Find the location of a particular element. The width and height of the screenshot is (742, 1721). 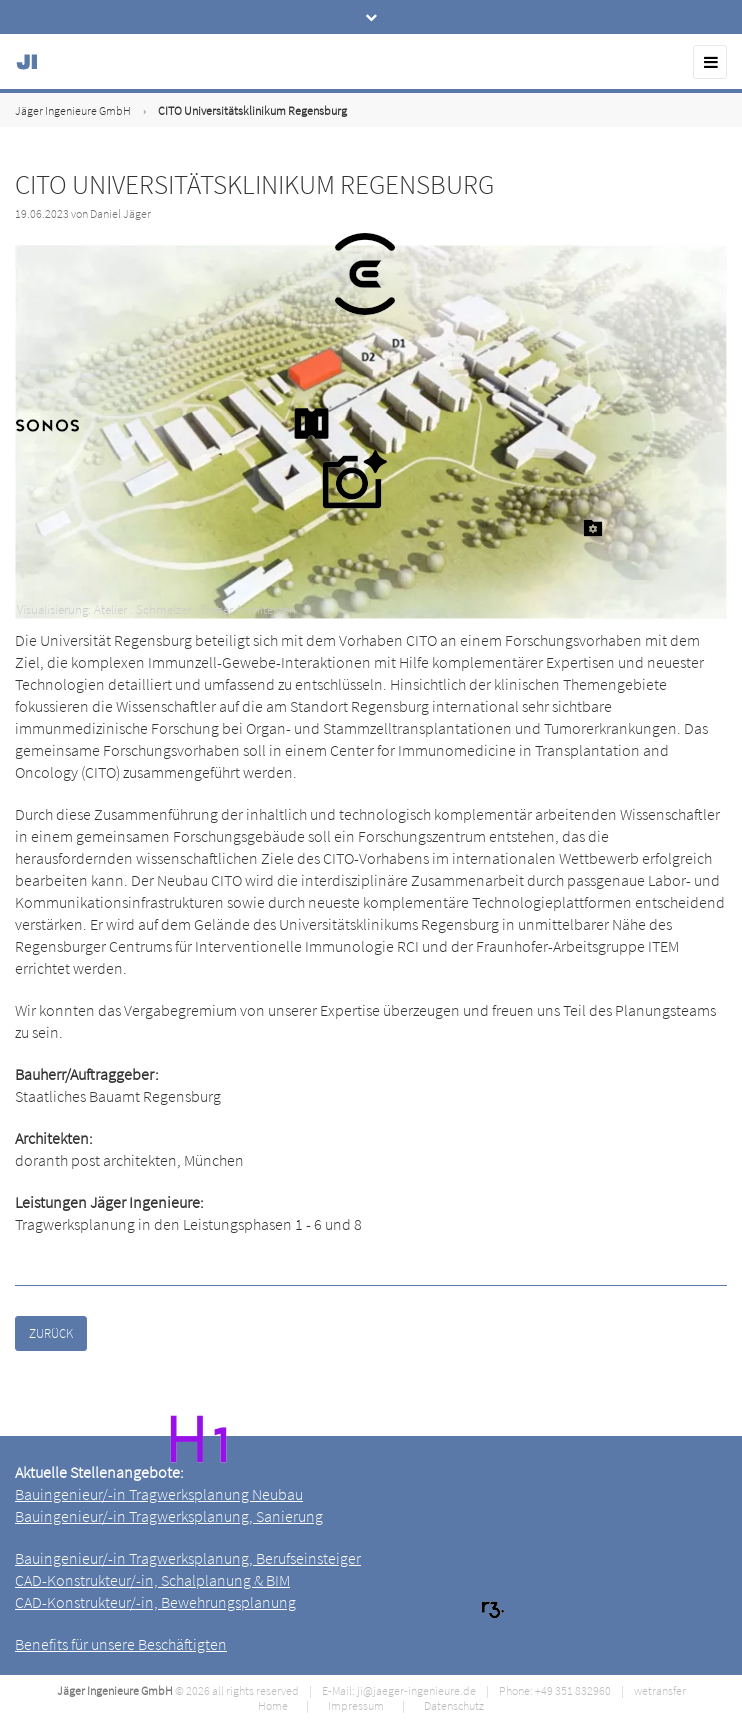

activate AI-powered camera features is located at coordinates (352, 482).